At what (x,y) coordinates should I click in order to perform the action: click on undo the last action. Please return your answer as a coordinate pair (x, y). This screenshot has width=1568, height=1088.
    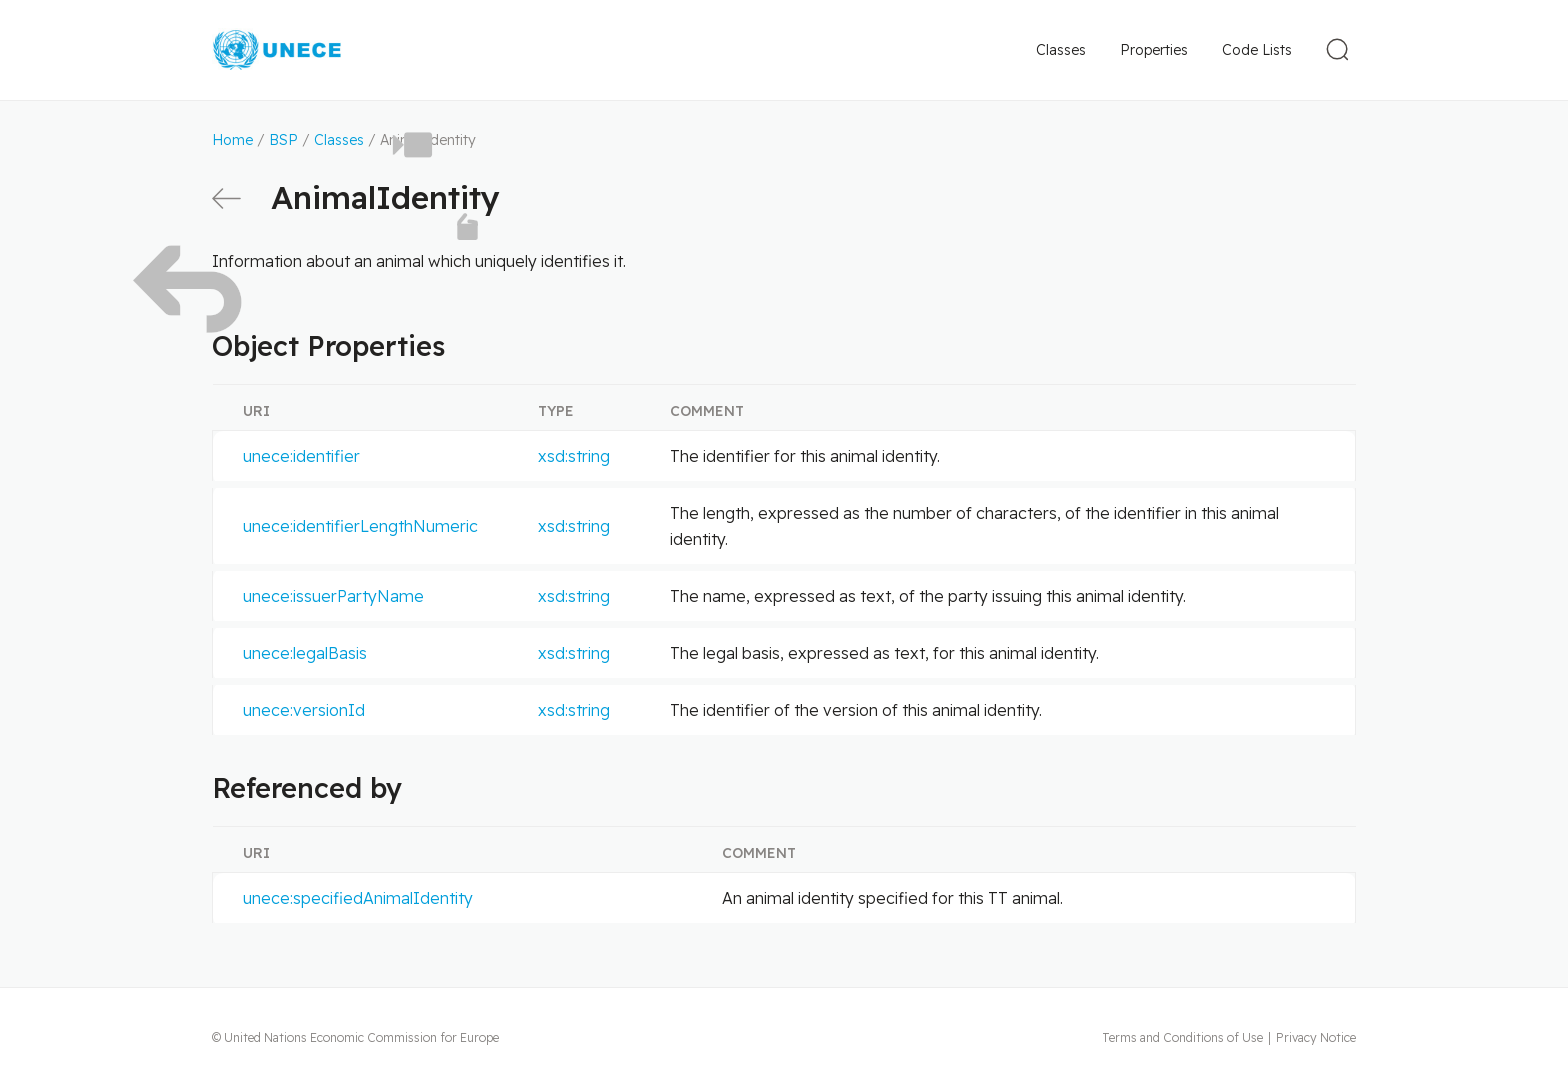
    Looking at the image, I should click on (189, 289).